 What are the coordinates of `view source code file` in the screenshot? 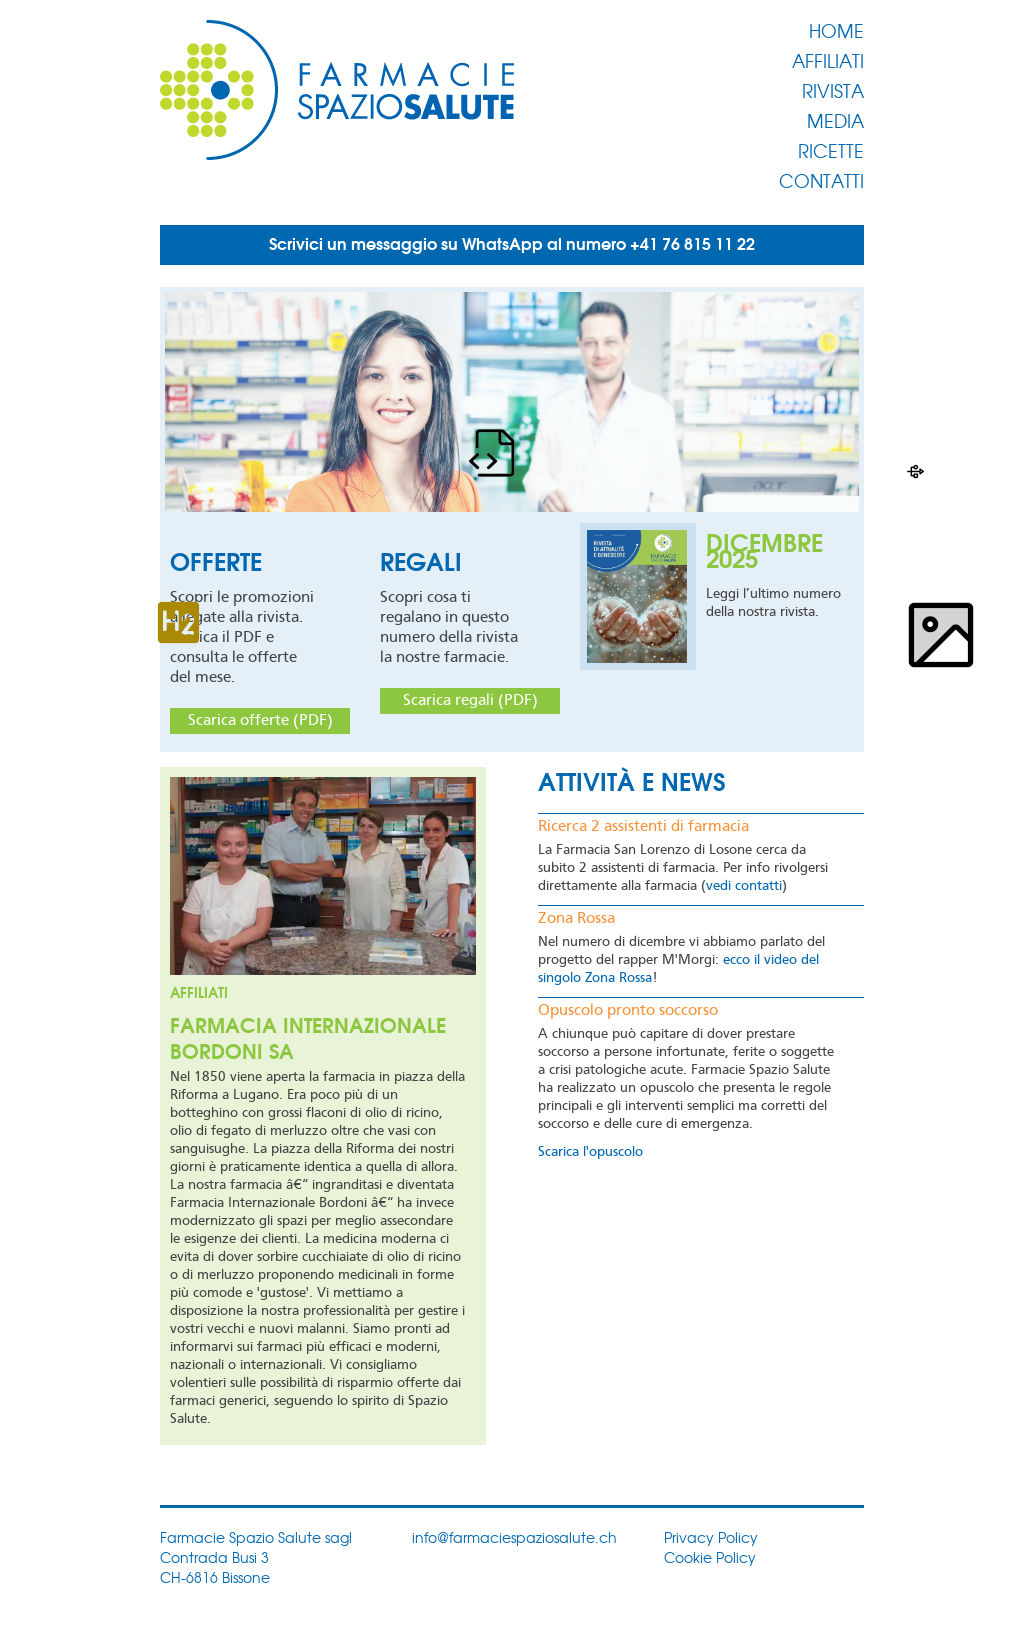 It's located at (495, 453).